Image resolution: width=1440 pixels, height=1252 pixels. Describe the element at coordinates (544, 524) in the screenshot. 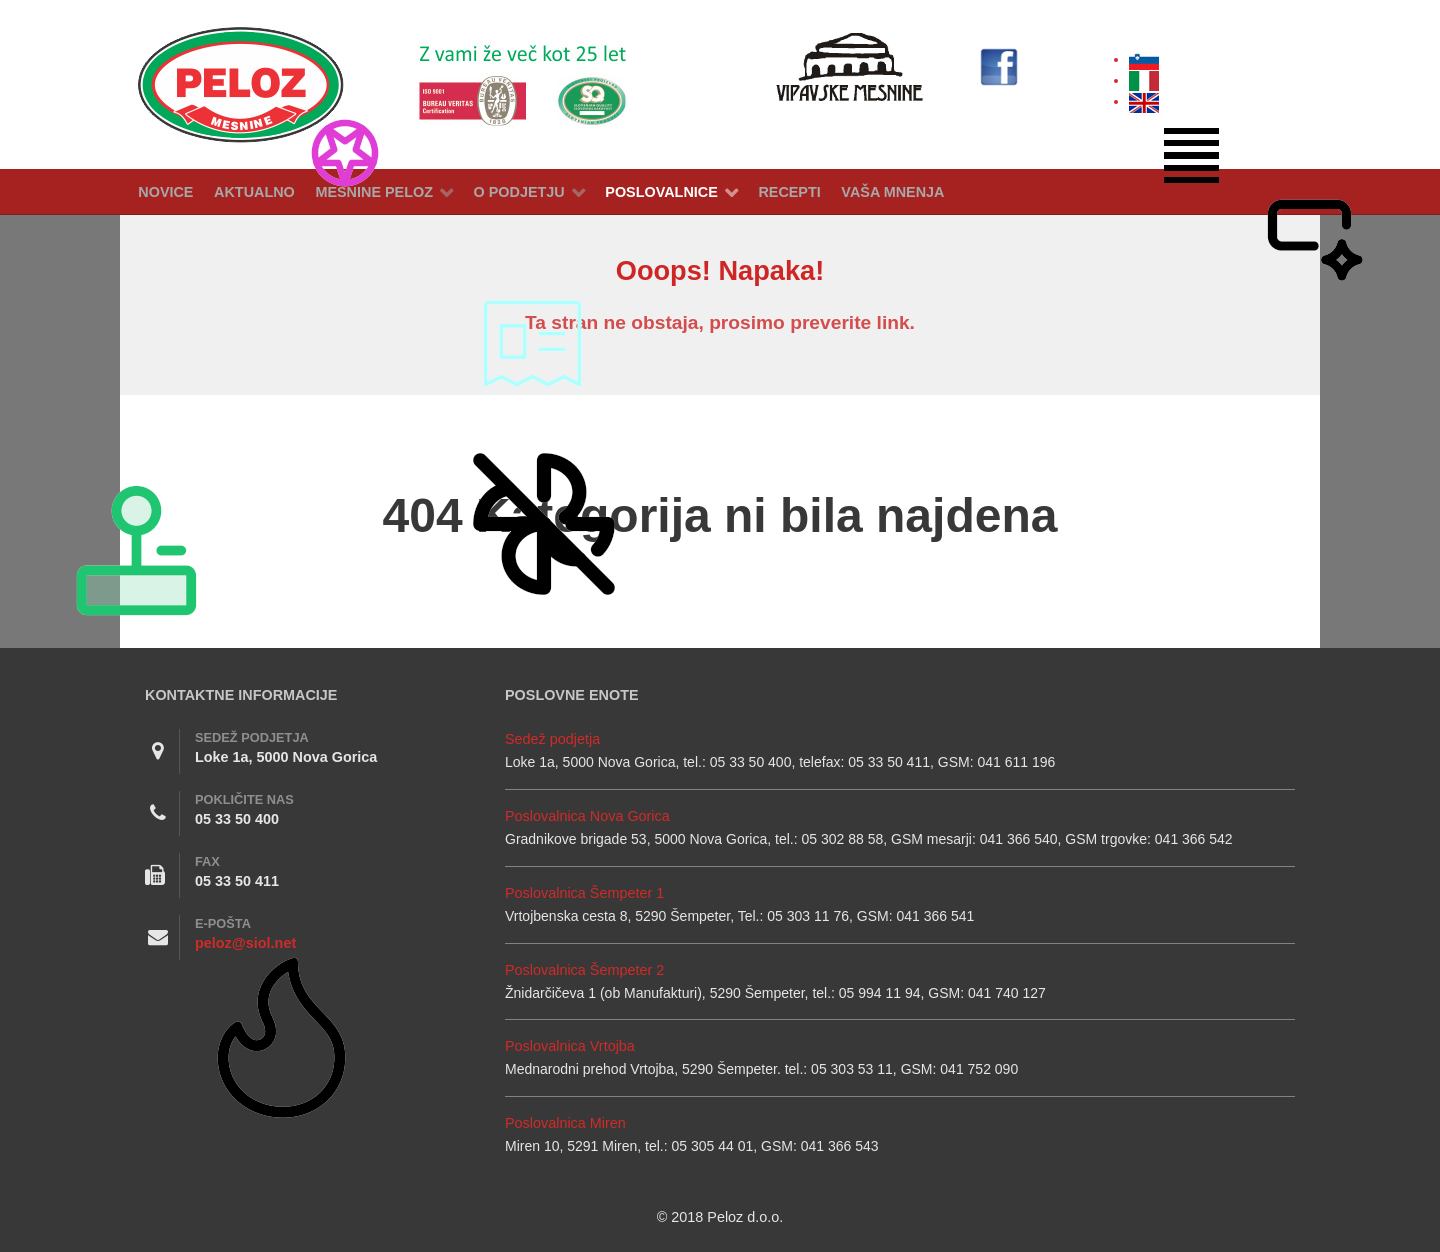

I see `wind energy source disabled or unavailable` at that location.